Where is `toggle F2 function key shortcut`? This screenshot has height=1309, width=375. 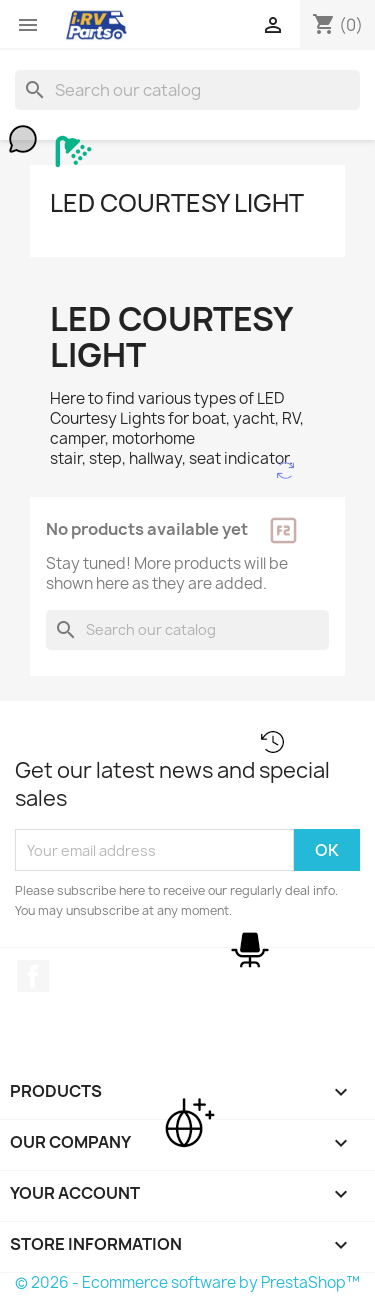 toggle F2 function key shortcut is located at coordinates (283, 530).